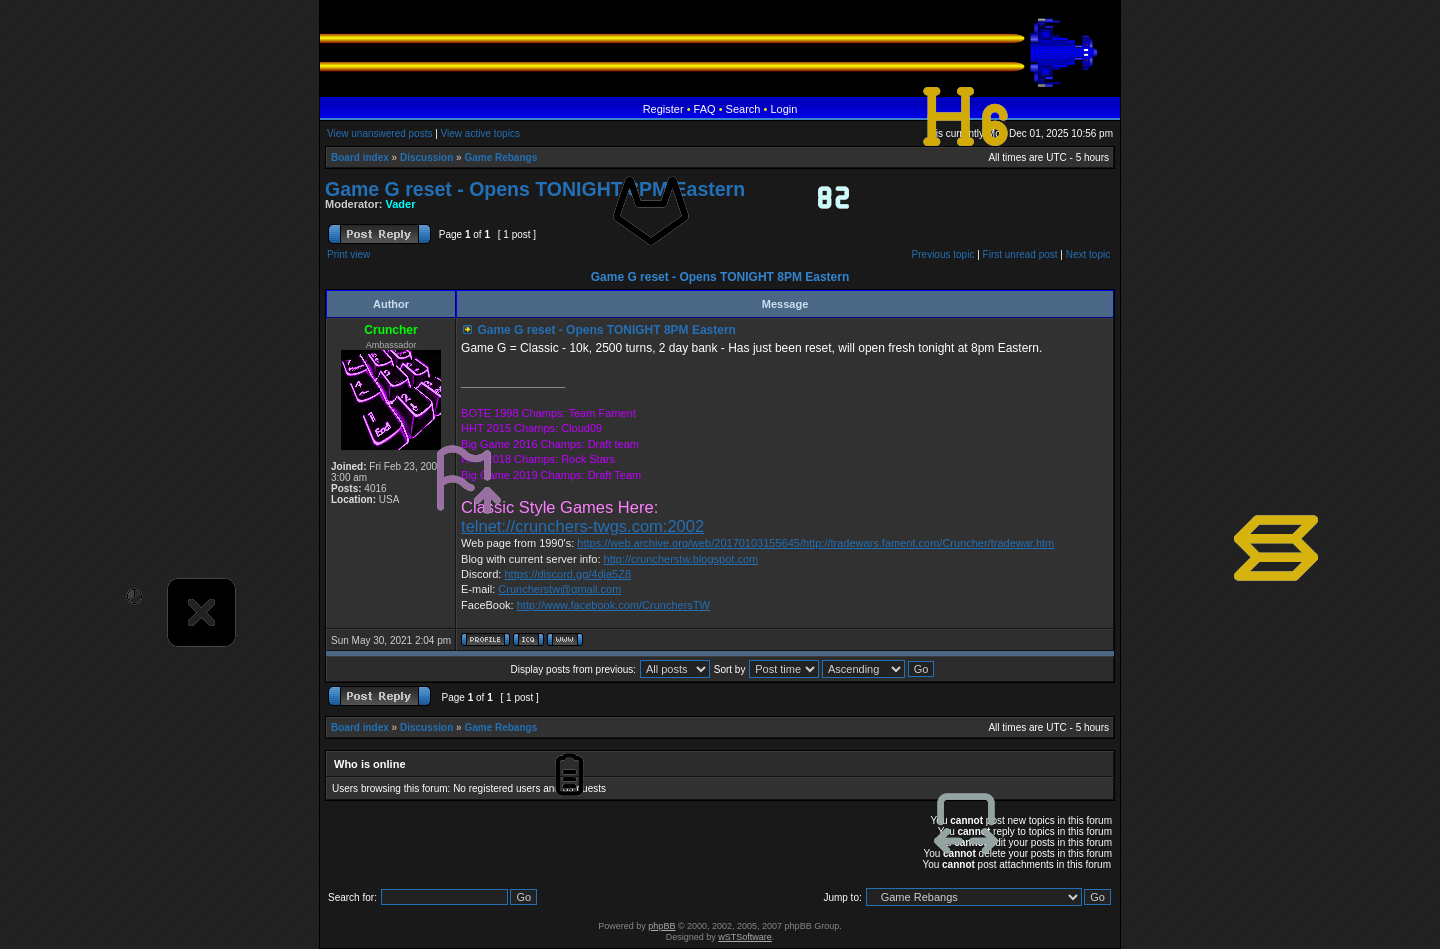 This screenshot has width=1440, height=949. I want to click on close or dismiss a dialog, so click(201, 612).